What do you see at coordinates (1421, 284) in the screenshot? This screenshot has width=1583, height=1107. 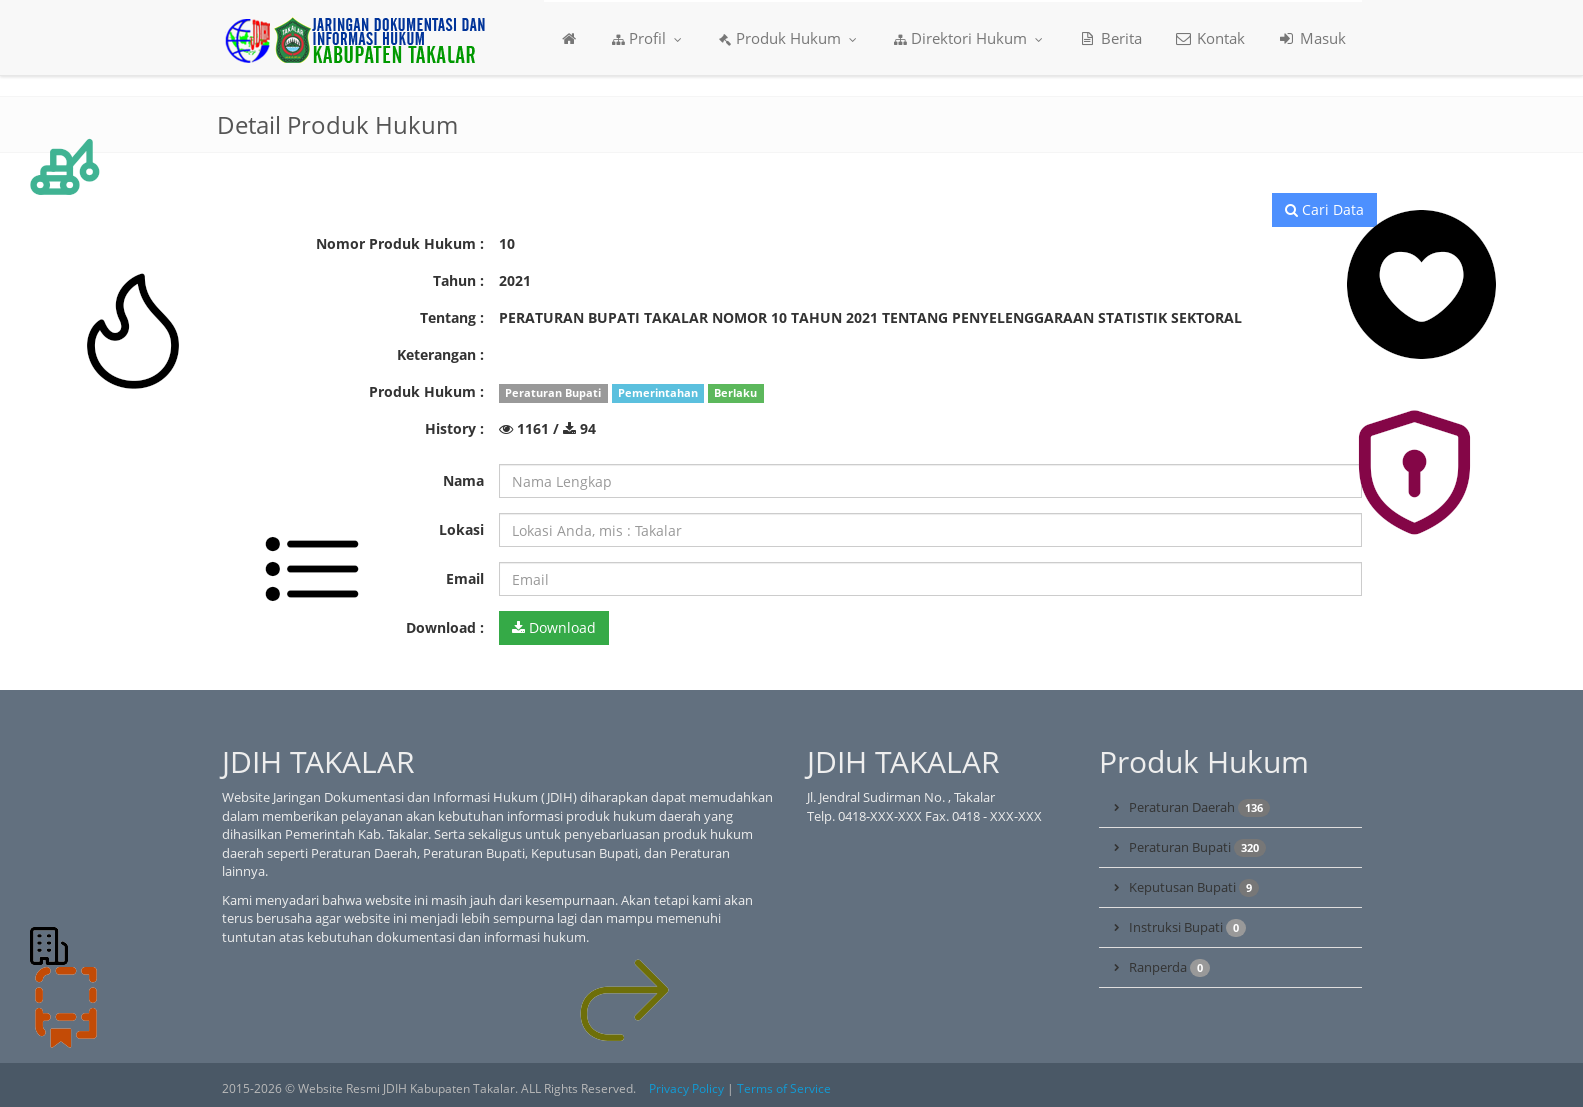 I see `like or favorite an item in your feed` at bounding box center [1421, 284].